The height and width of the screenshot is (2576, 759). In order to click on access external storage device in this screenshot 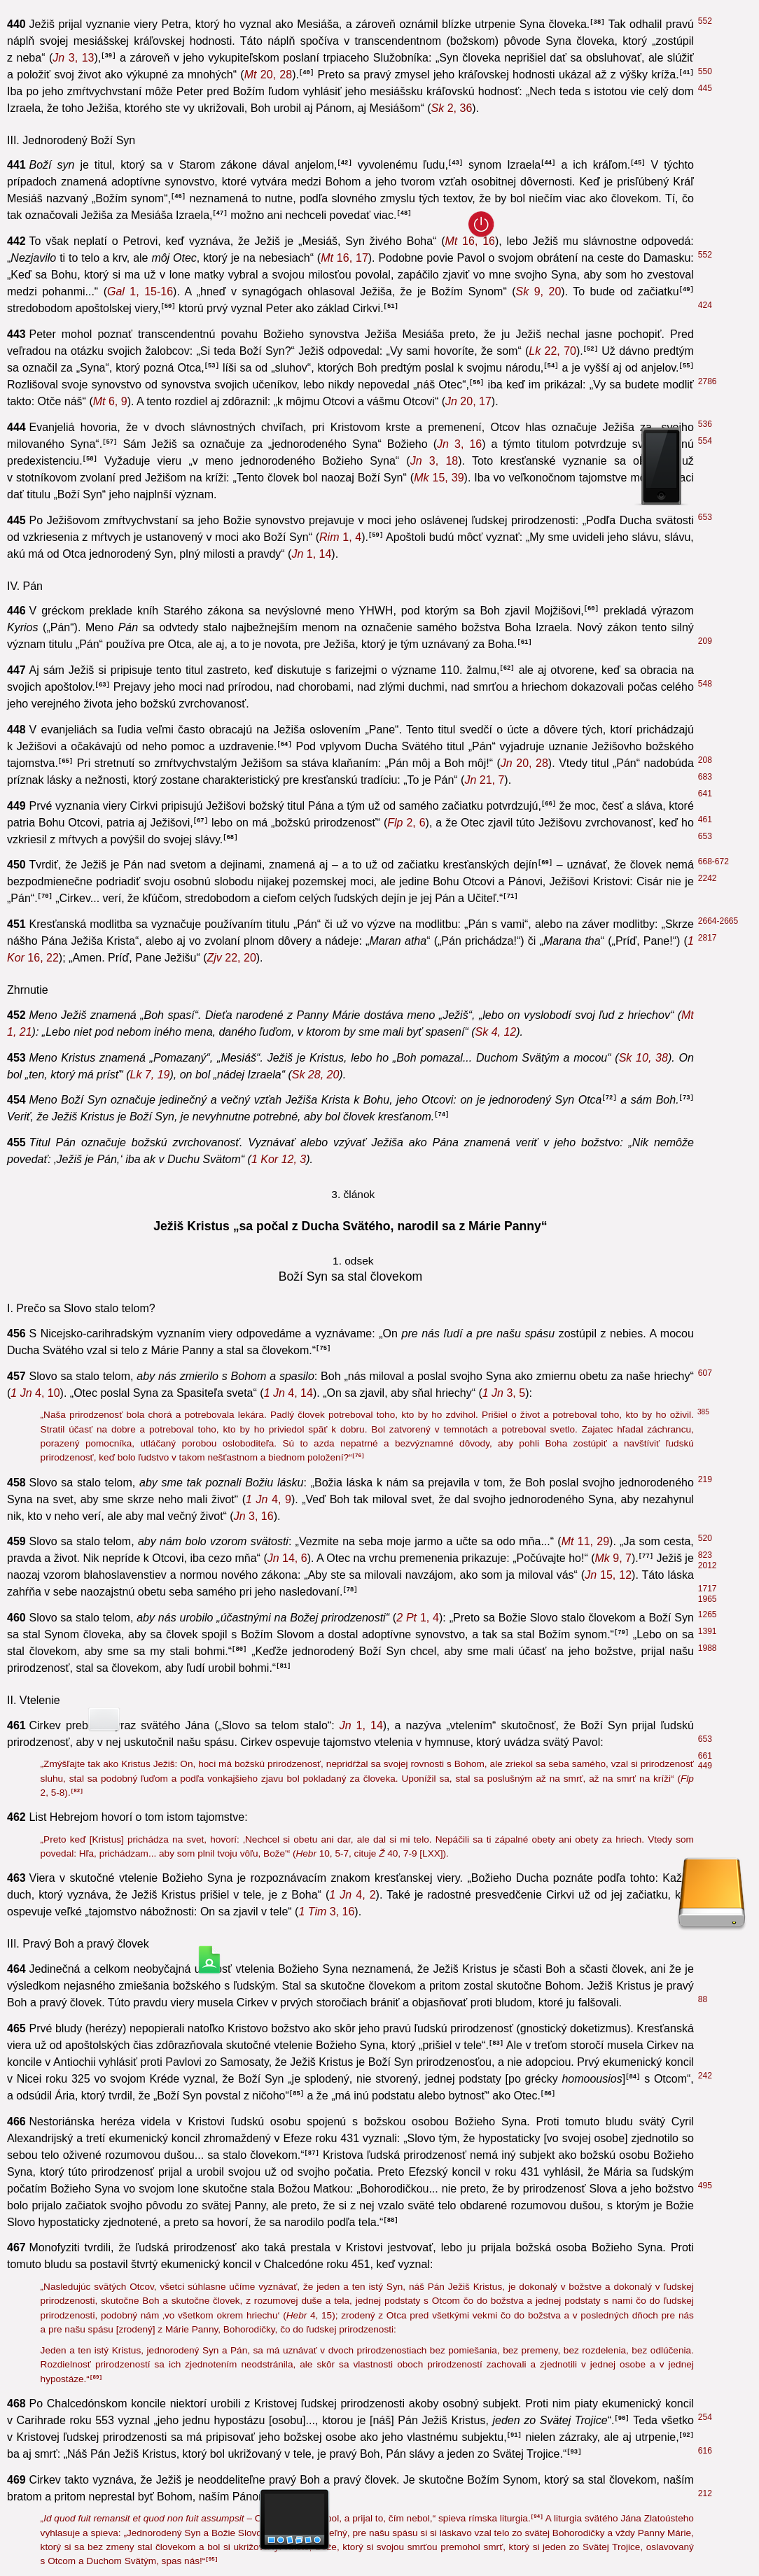, I will do `click(711, 1894)`.